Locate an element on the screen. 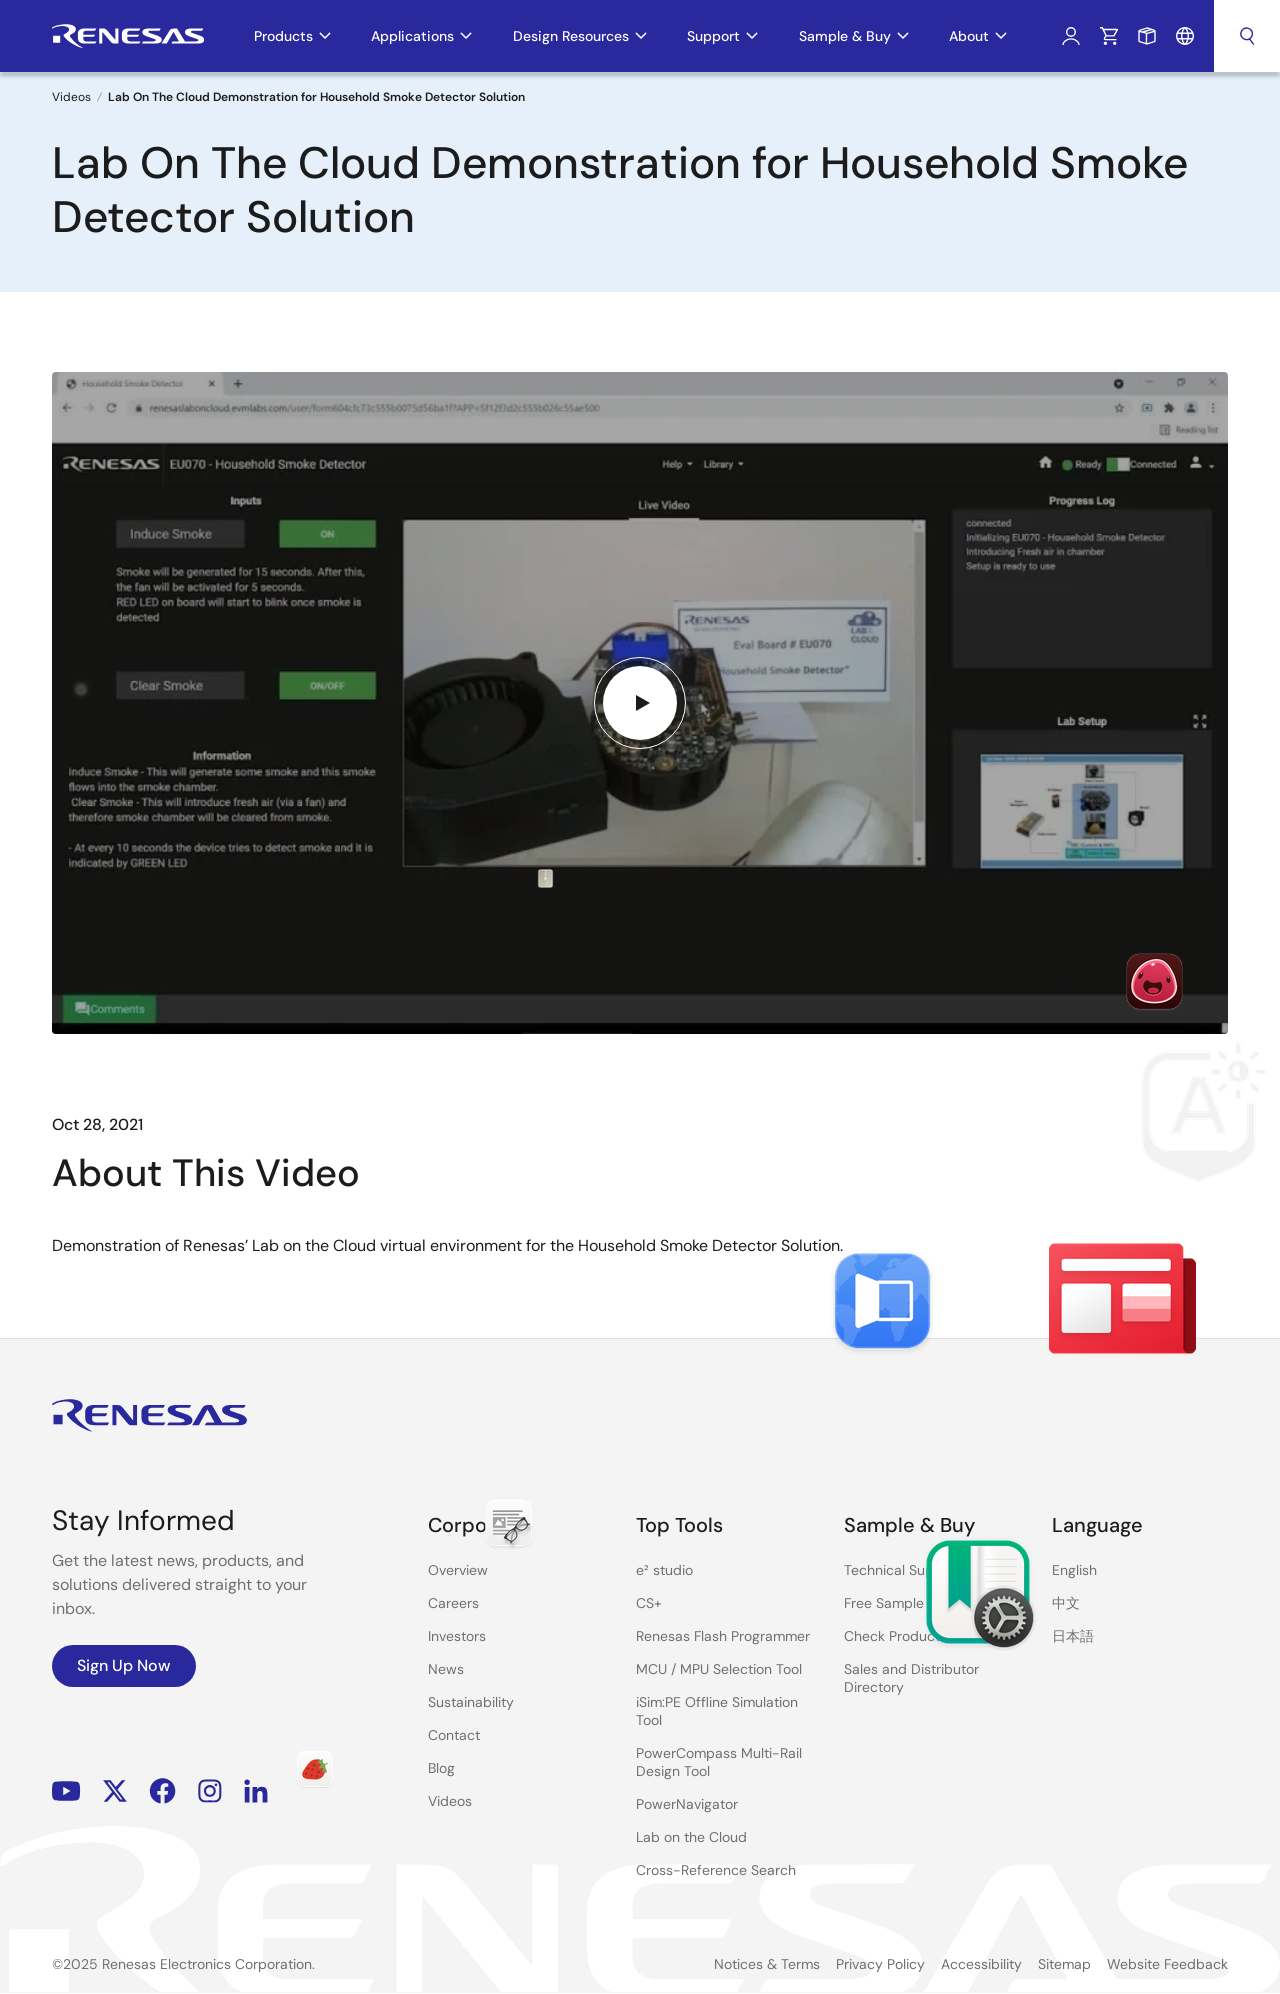  open archive manager application is located at coordinates (545, 878).